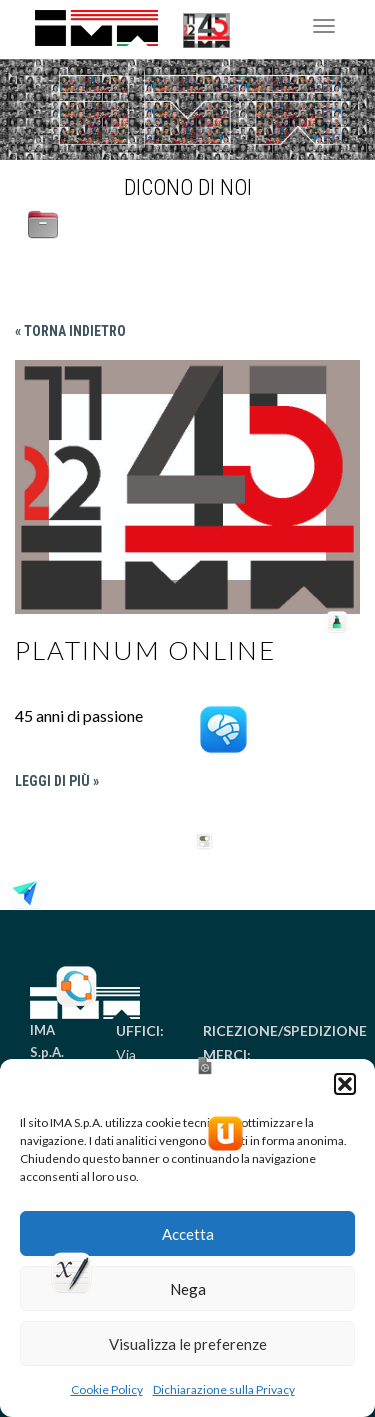 Image resolution: width=375 pixels, height=1417 pixels. Describe the element at coordinates (223, 729) in the screenshot. I see `open gbrainy brain training app` at that location.